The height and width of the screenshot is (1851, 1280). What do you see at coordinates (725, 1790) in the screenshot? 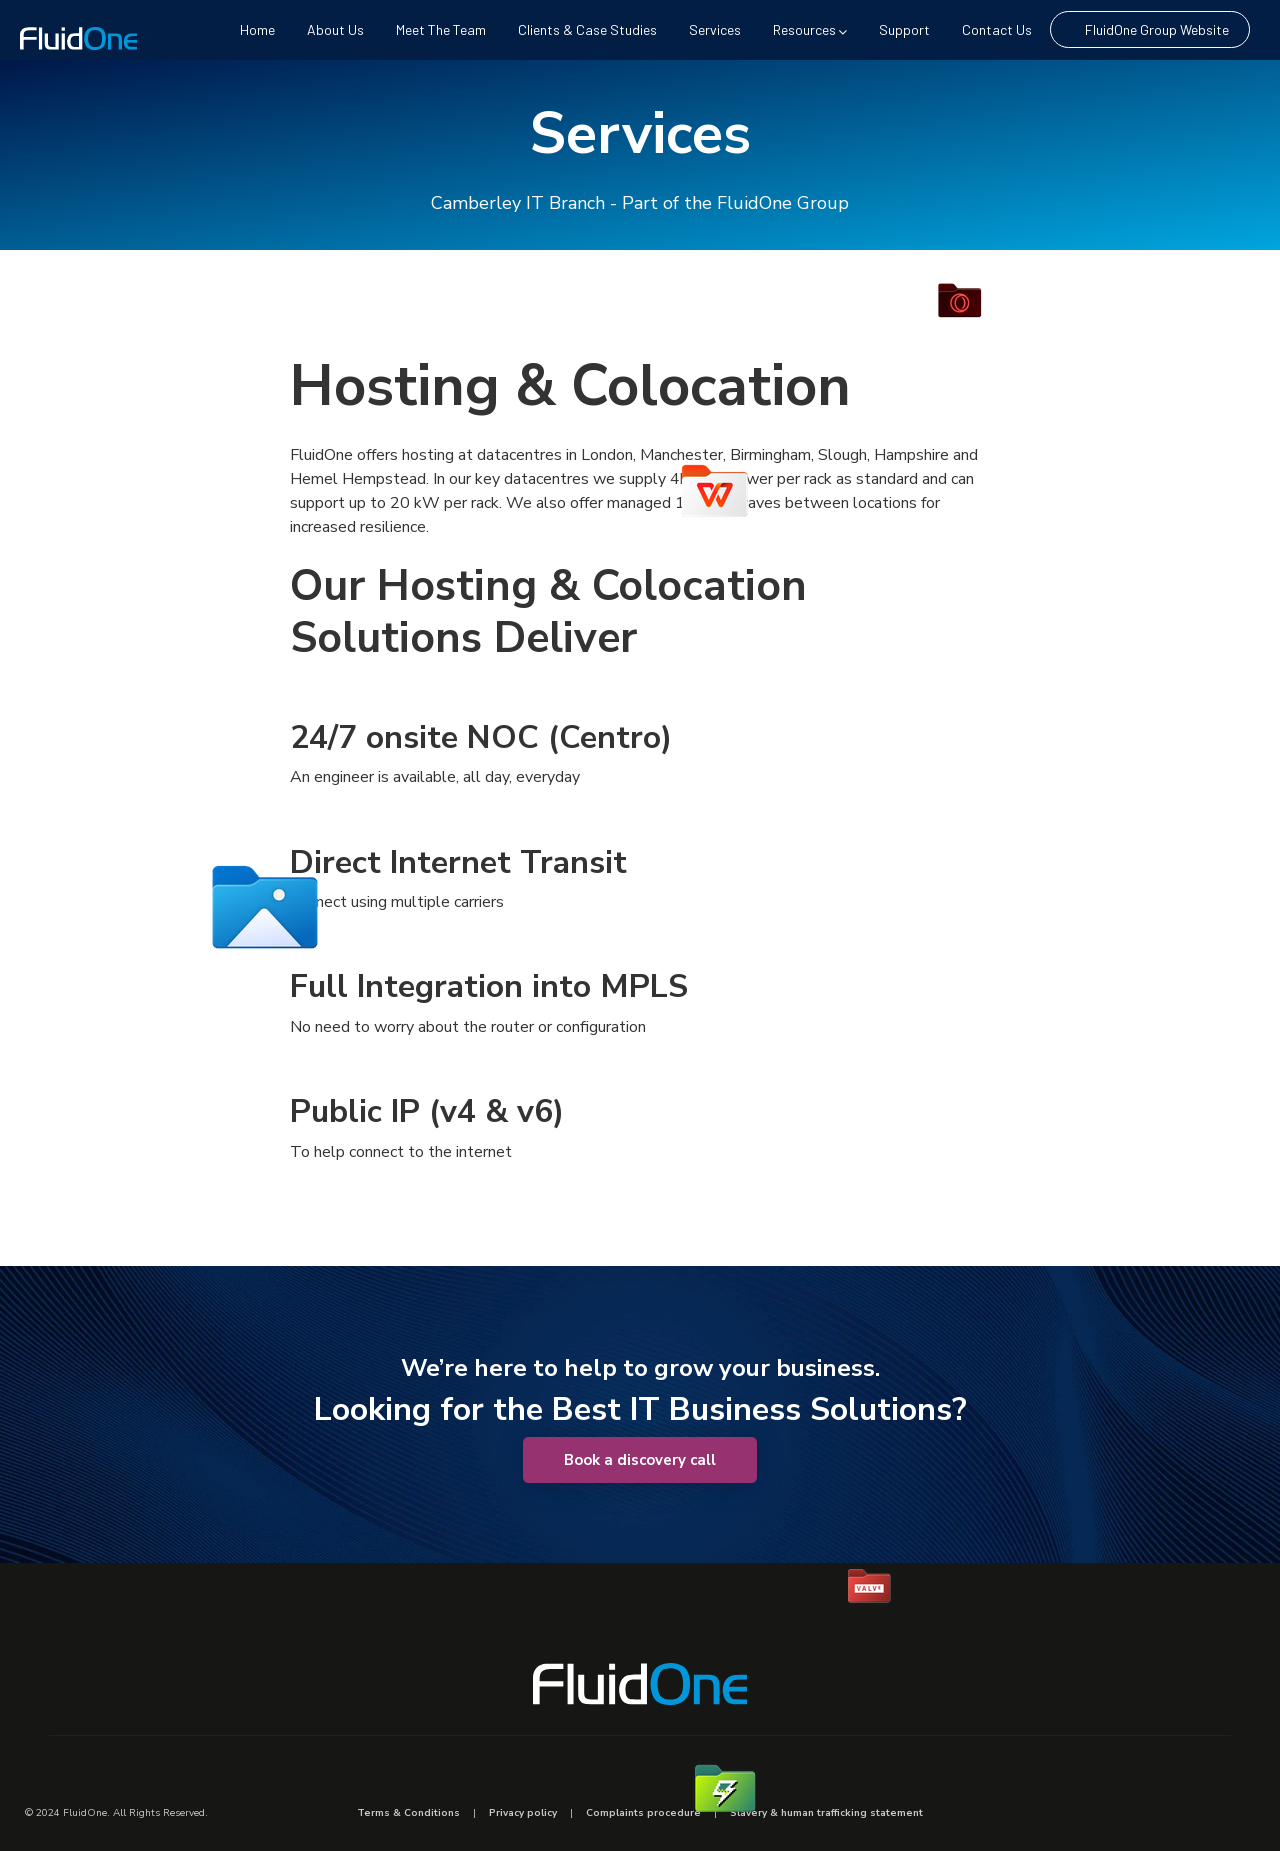
I see `open your GameJolt games folder` at bounding box center [725, 1790].